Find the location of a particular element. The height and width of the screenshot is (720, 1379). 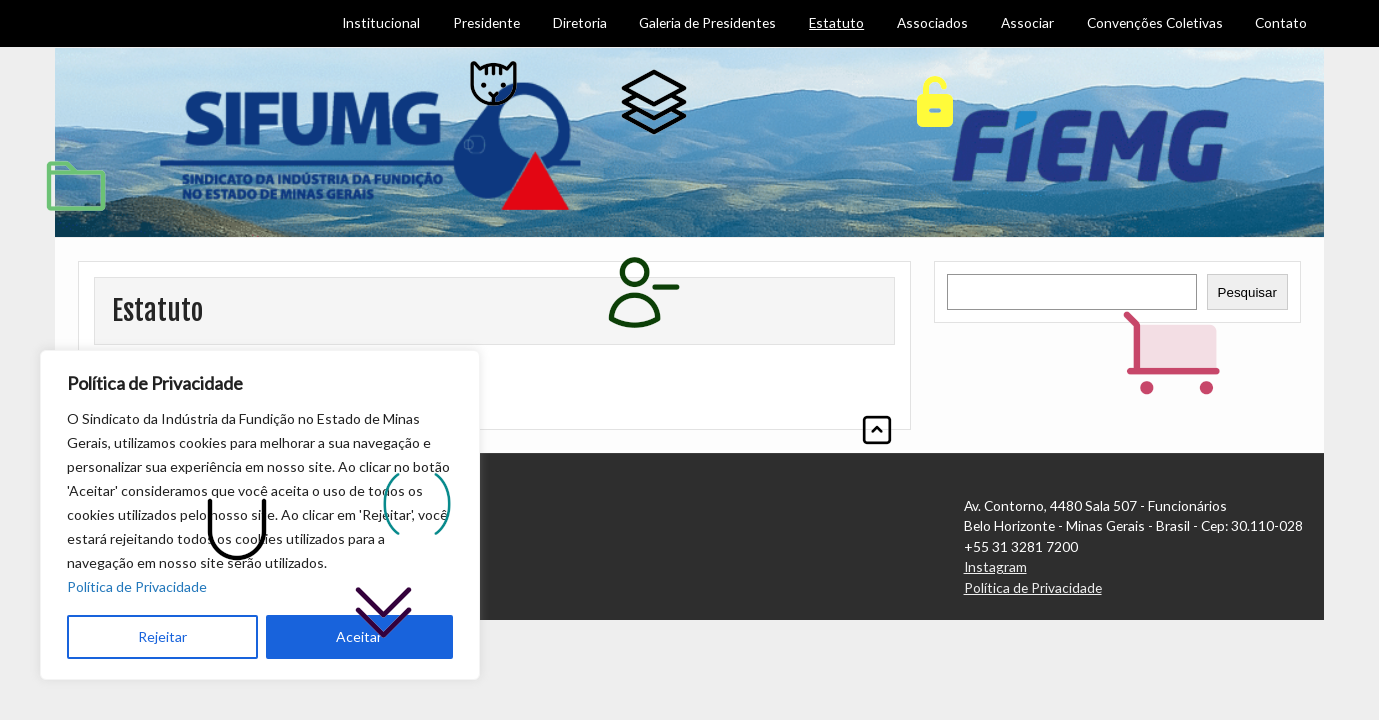

collapse or minimize a section is located at coordinates (877, 430).